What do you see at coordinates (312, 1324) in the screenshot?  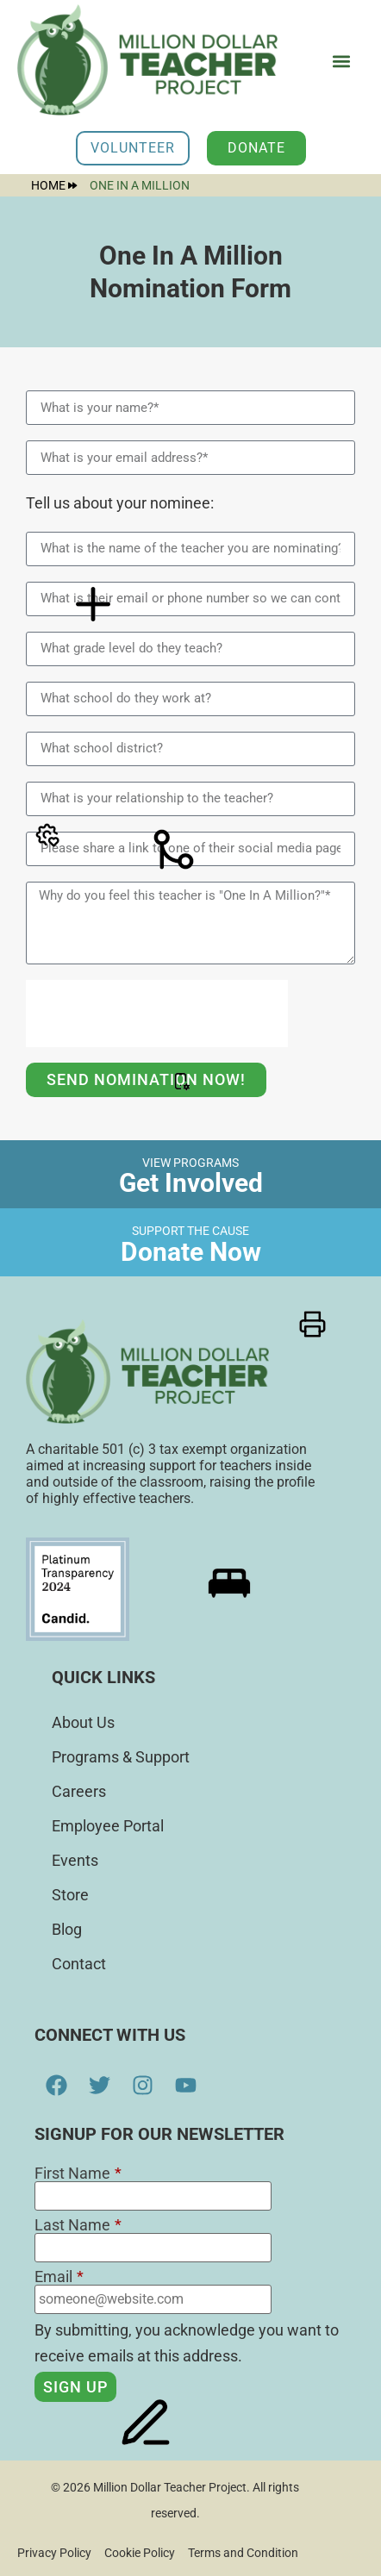 I see `print the current document` at bounding box center [312, 1324].